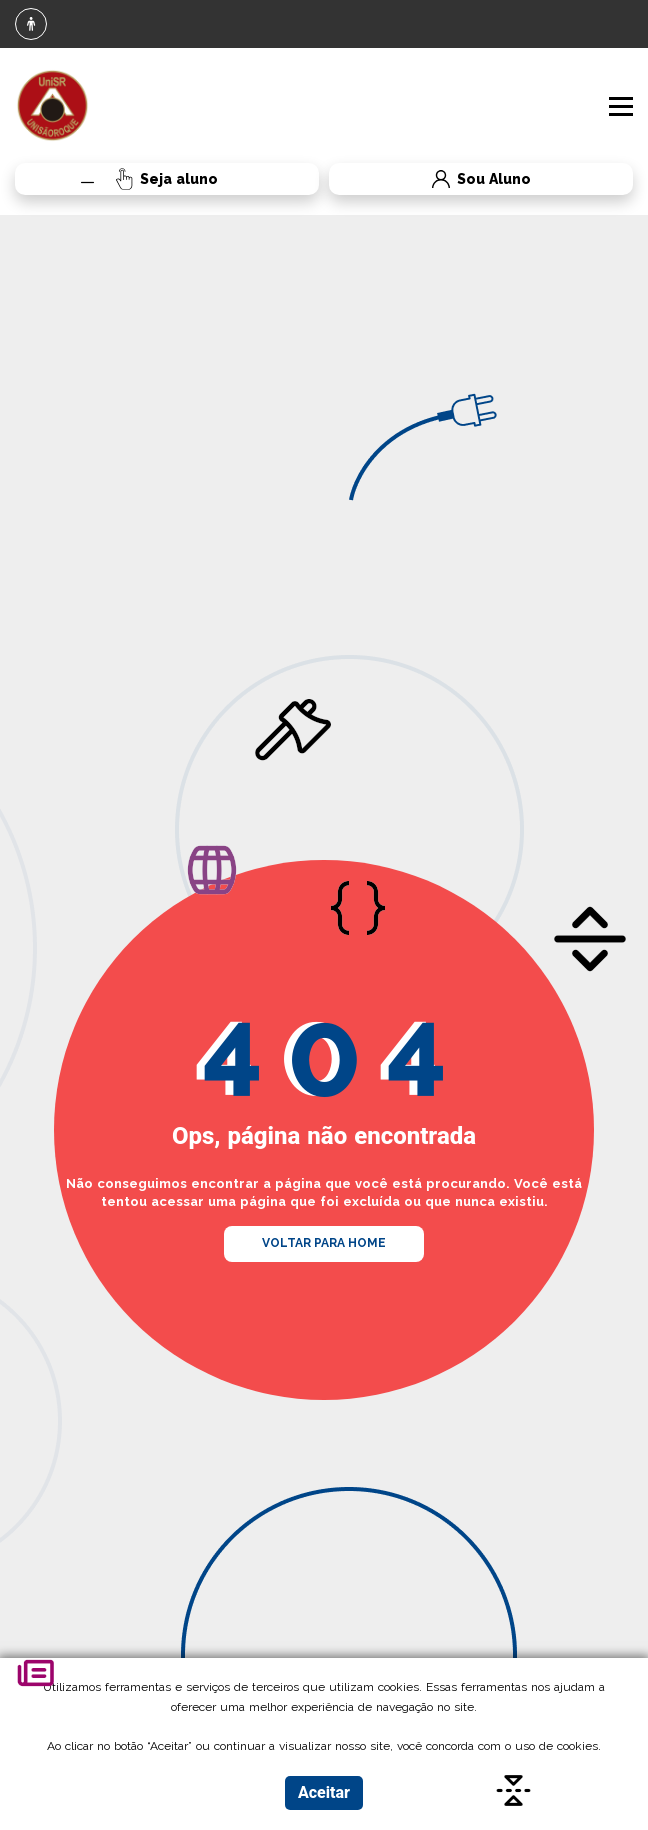 The height and width of the screenshot is (1830, 648). What do you see at coordinates (293, 732) in the screenshot?
I see `tool or equipment category` at bounding box center [293, 732].